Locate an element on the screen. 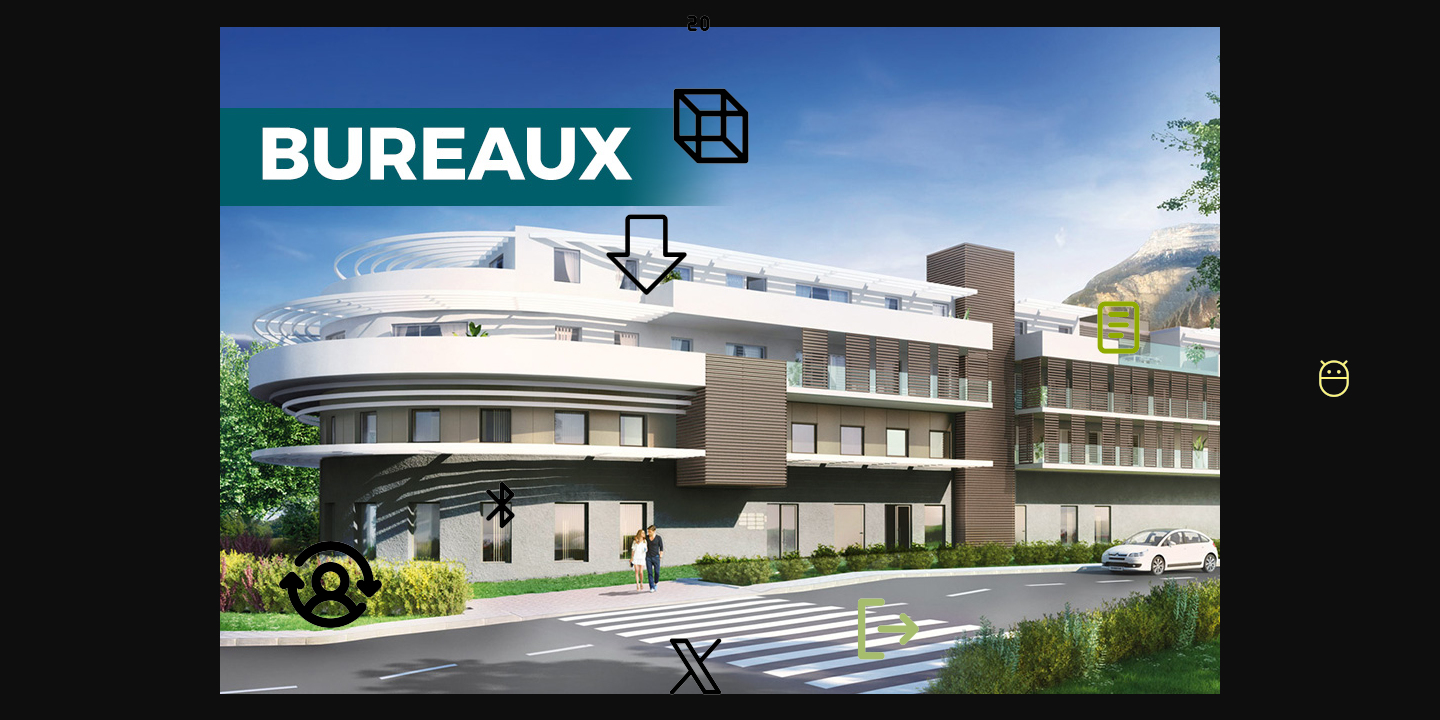  sign out of your account is located at coordinates (886, 629).